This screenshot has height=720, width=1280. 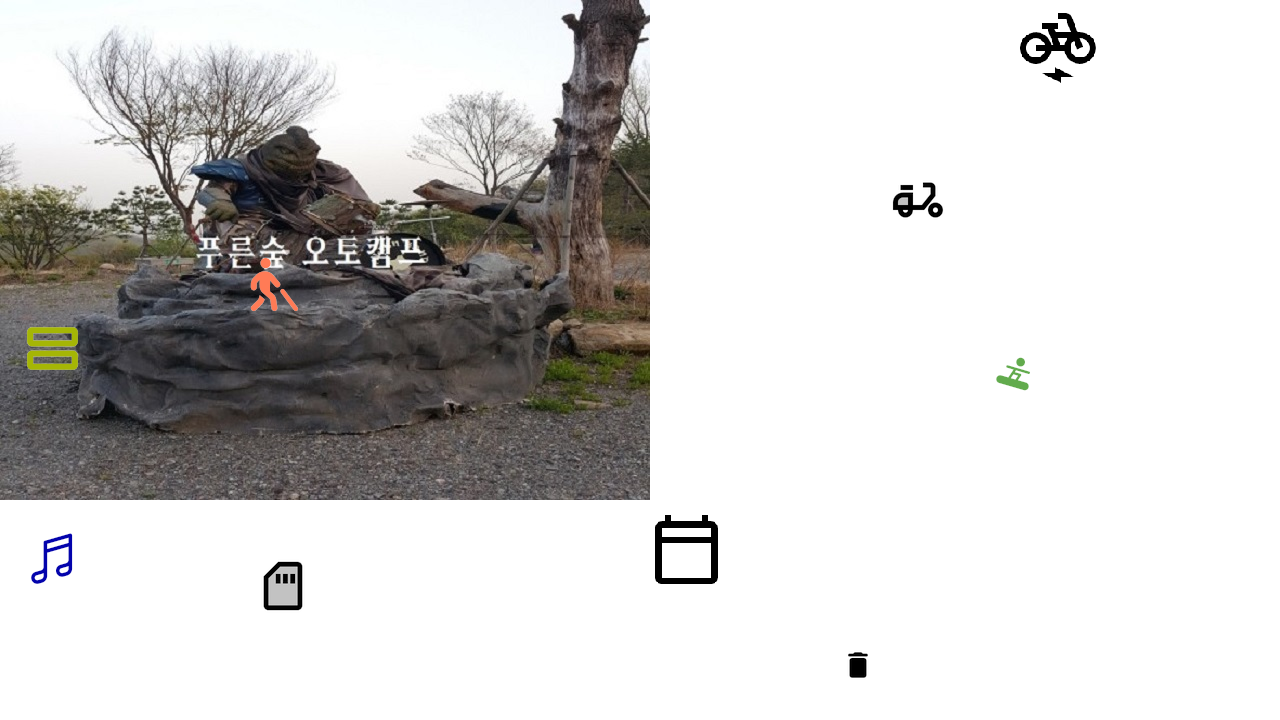 I want to click on access music or audio player, so click(x=52, y=558).